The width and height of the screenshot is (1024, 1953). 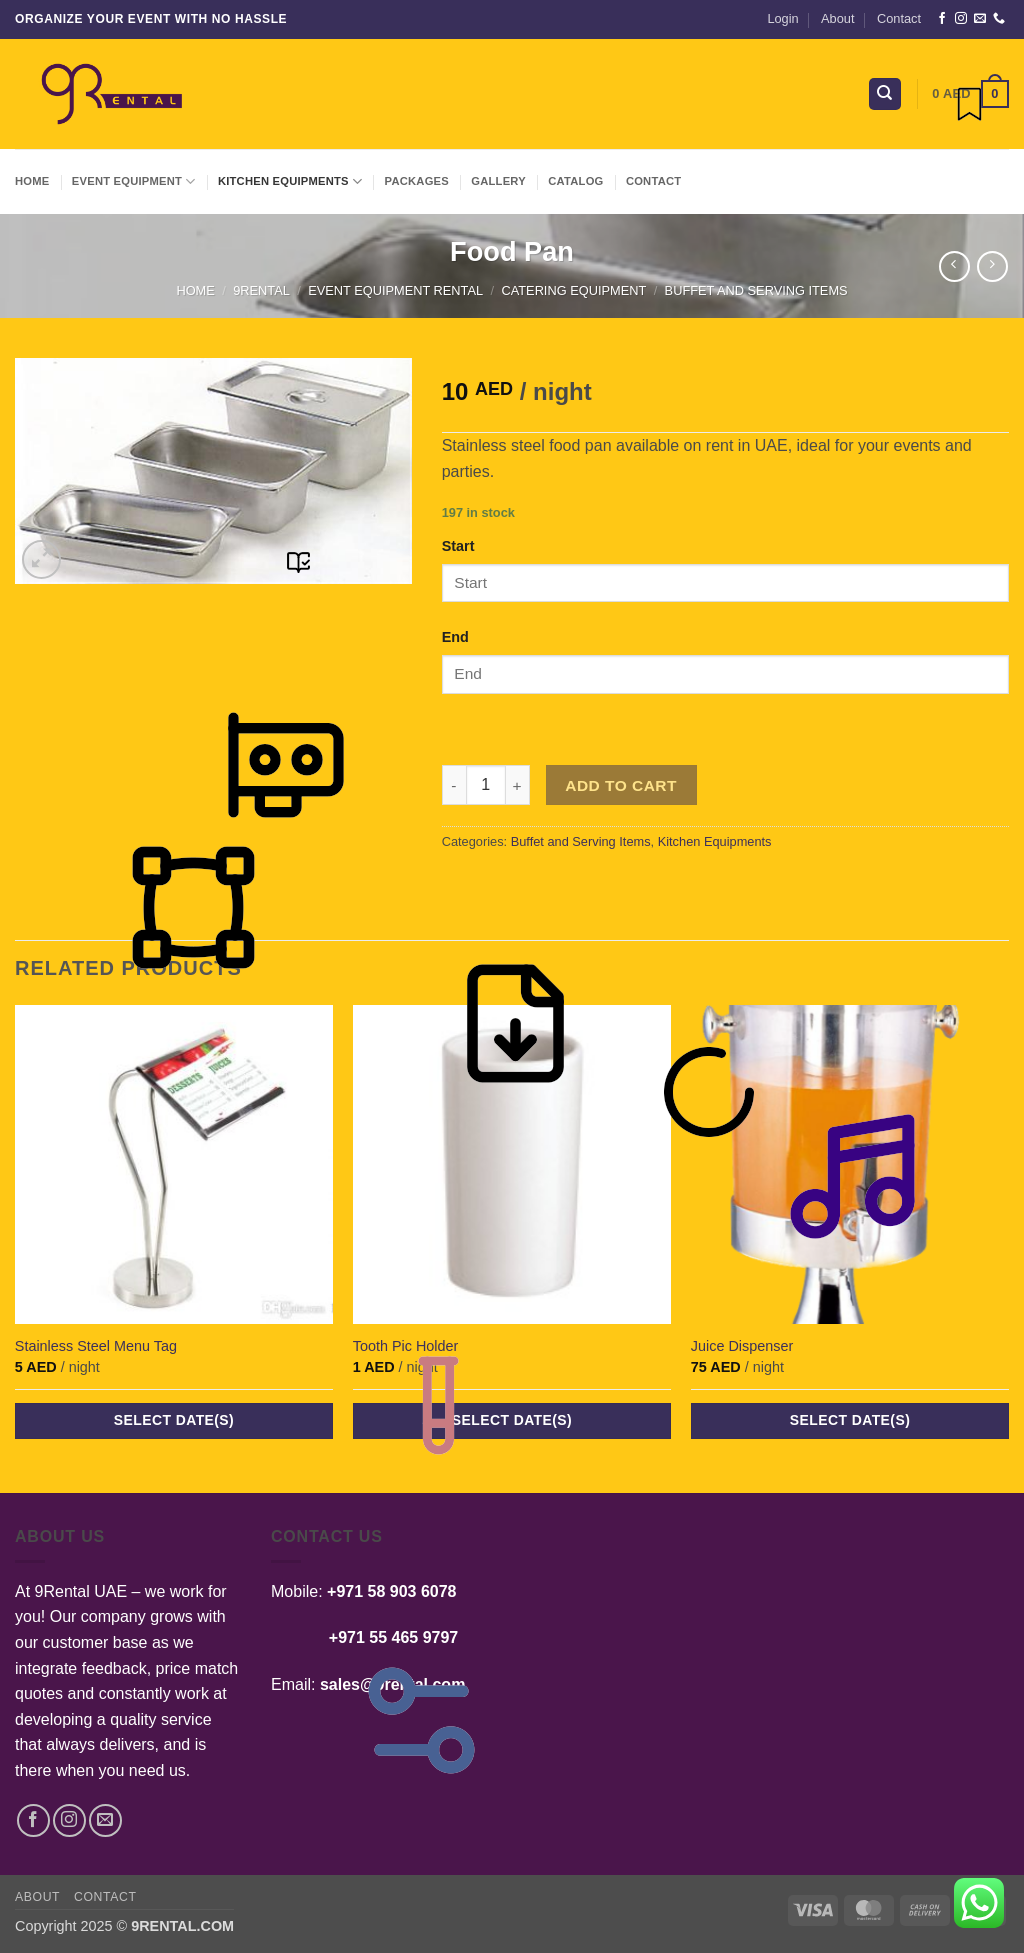 What do you see at coordinates (298, 562) in the screenshot?
I see `mark a book or reading item as completed` at bounding box center [298, 562].